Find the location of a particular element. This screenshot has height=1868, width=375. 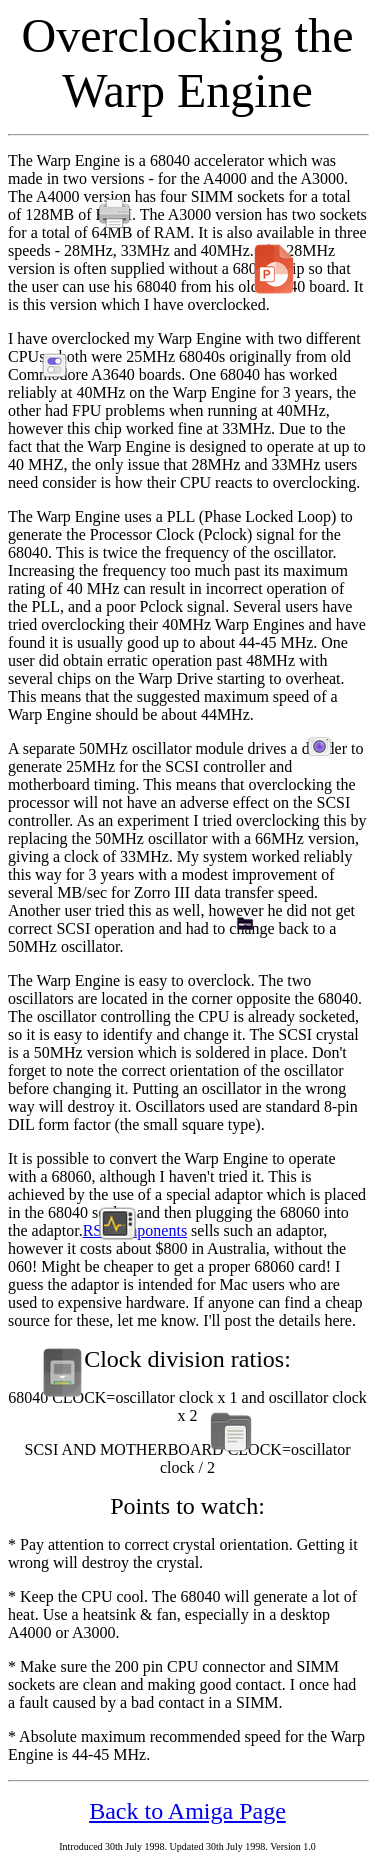

a powerpoint slideshow file is located at coordinates (274, 269).